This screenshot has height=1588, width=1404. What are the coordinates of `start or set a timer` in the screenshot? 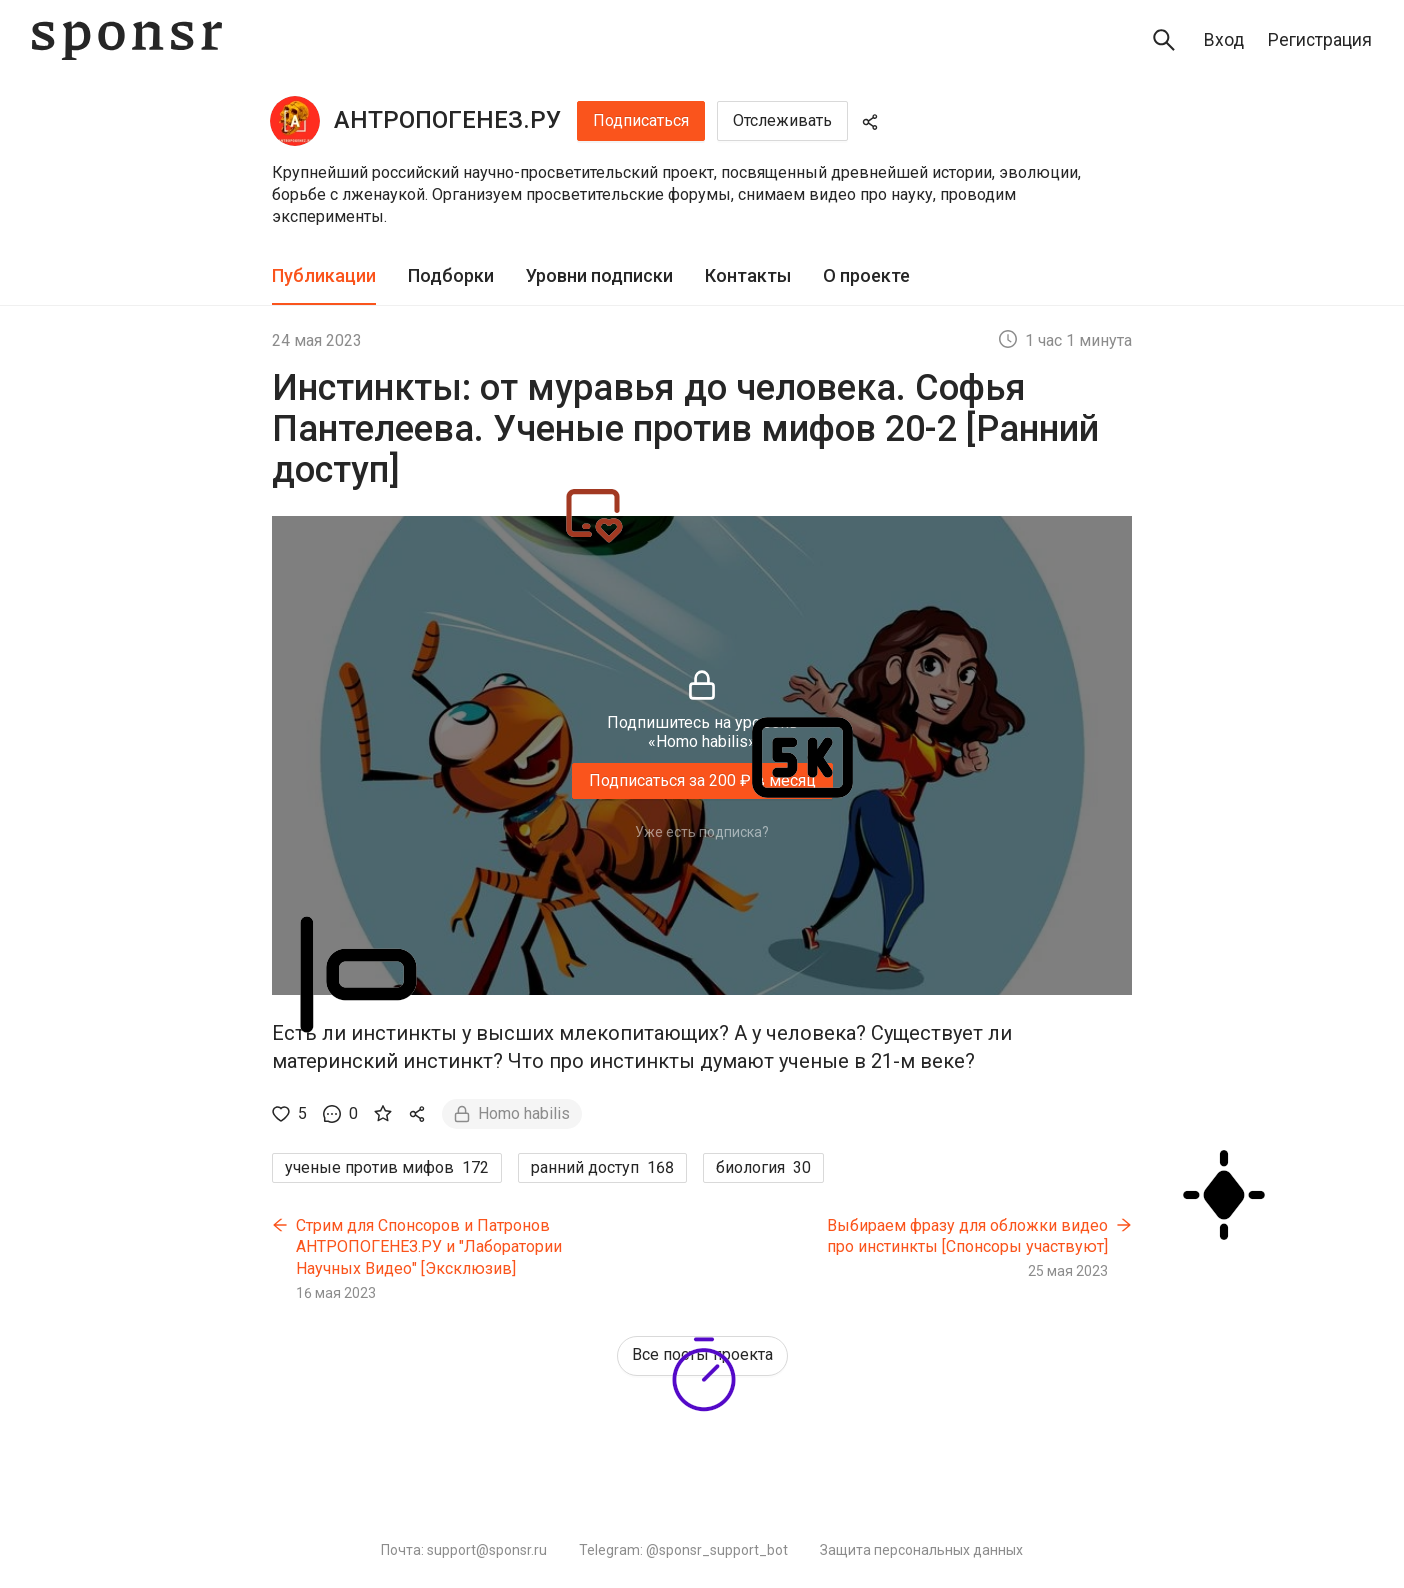 It's located at (704, 1377).